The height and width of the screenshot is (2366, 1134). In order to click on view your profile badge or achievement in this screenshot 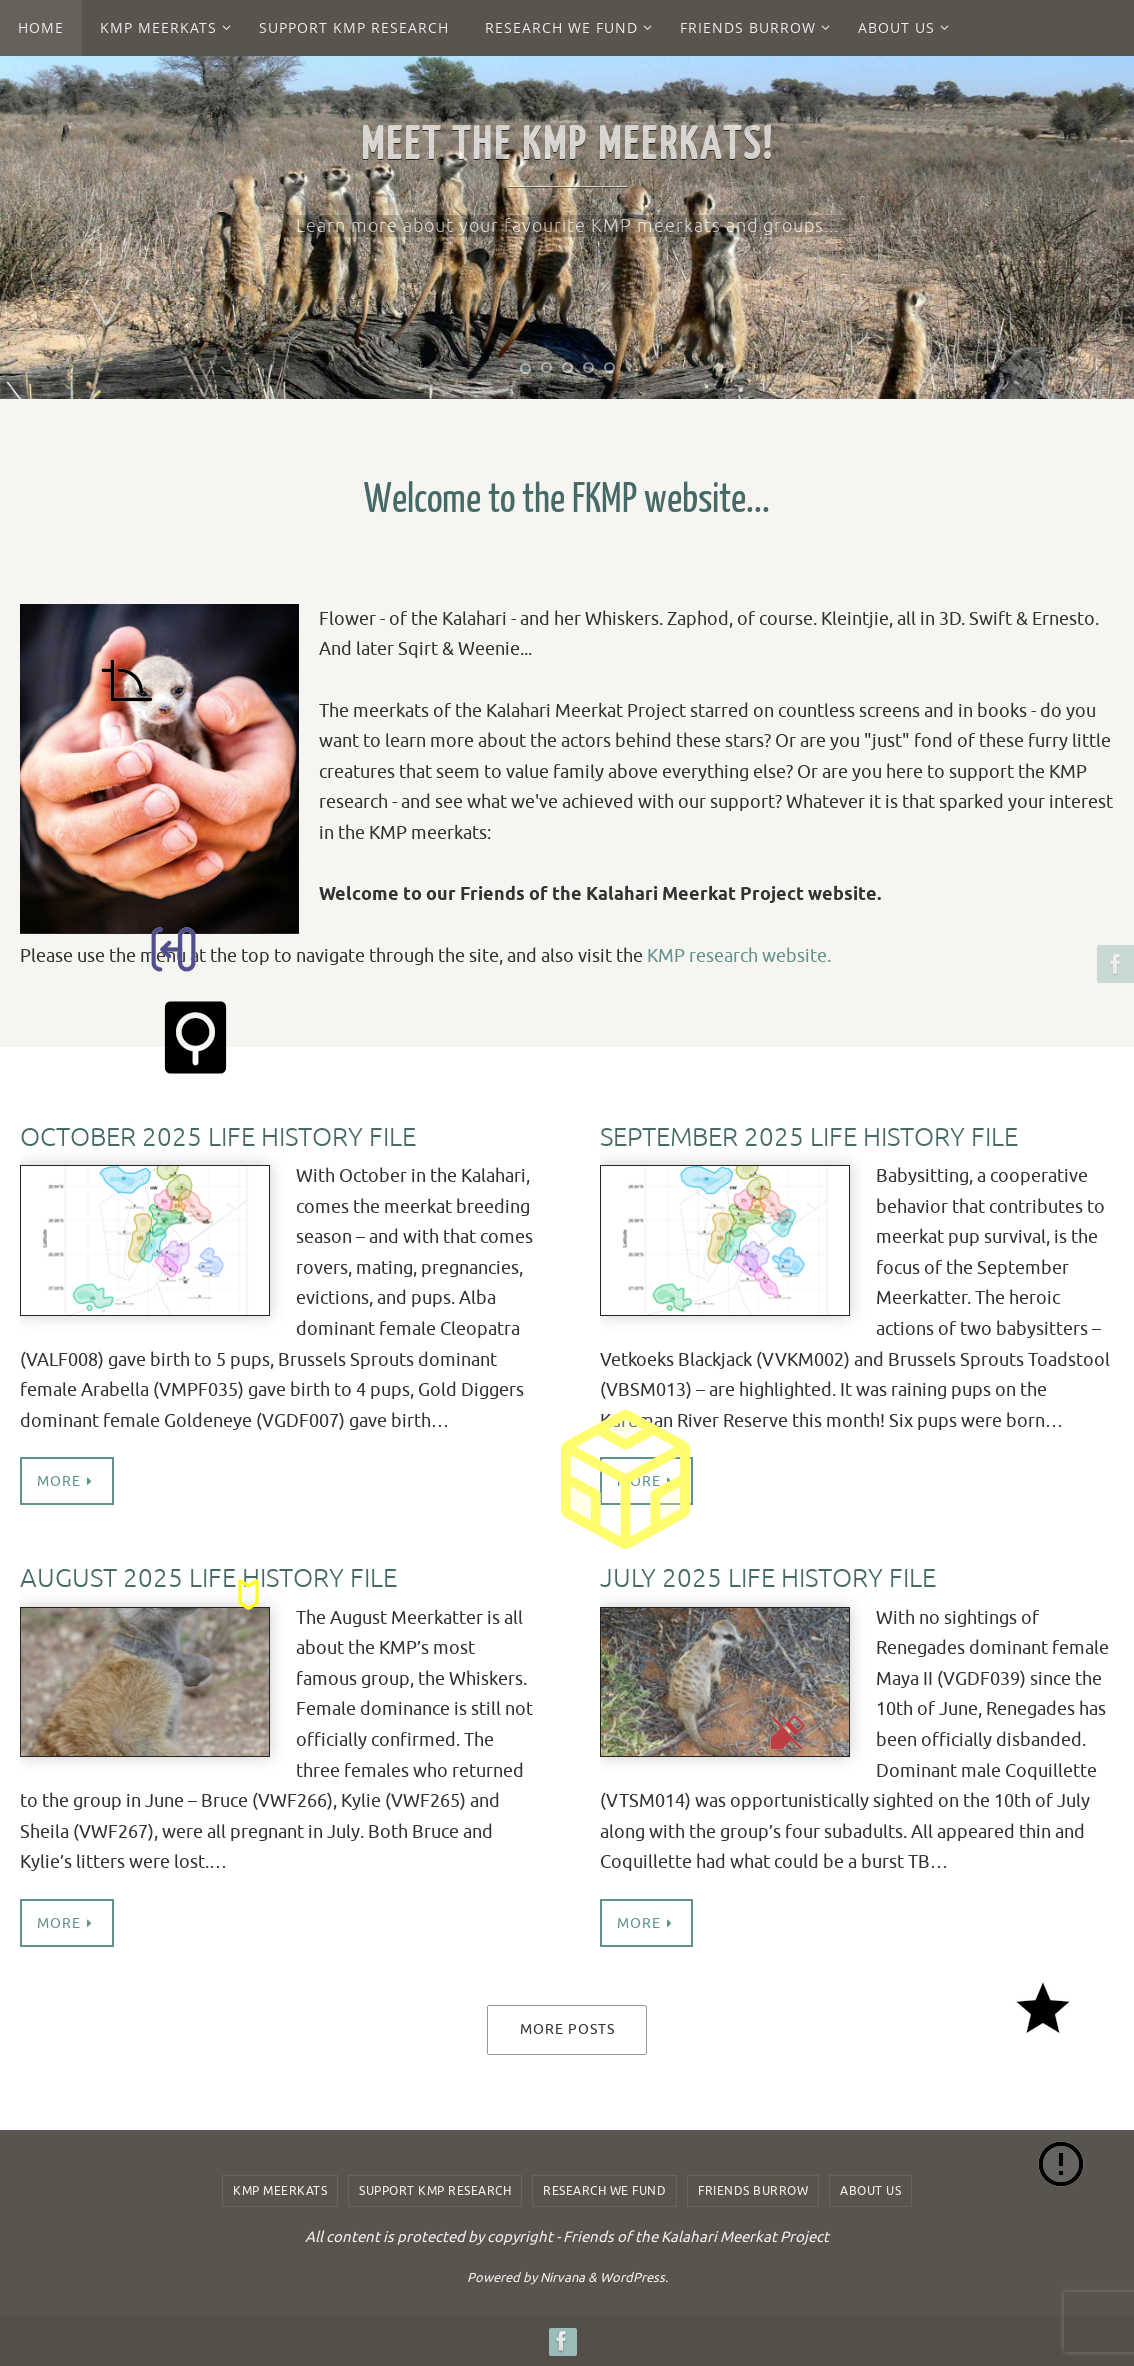, I will do `click(248, 1594)`.